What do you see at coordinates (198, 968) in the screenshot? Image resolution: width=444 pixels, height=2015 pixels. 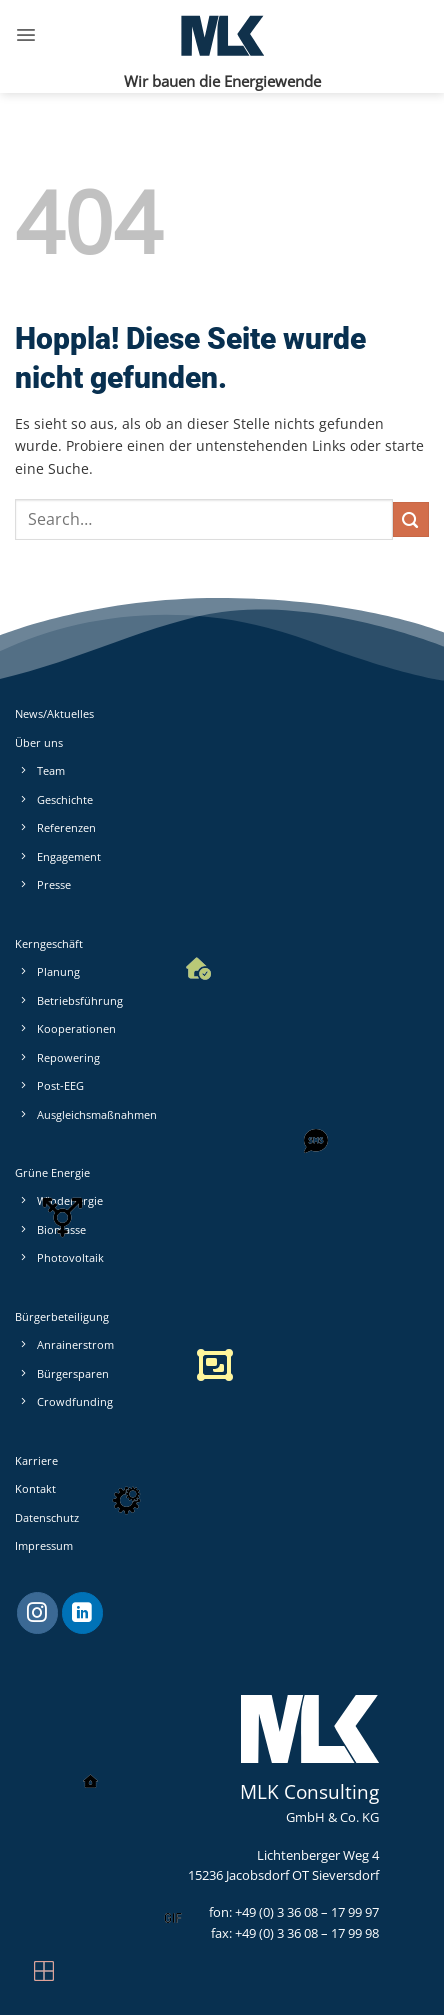 I see `home verification complete` at bounding box center [198, 968].